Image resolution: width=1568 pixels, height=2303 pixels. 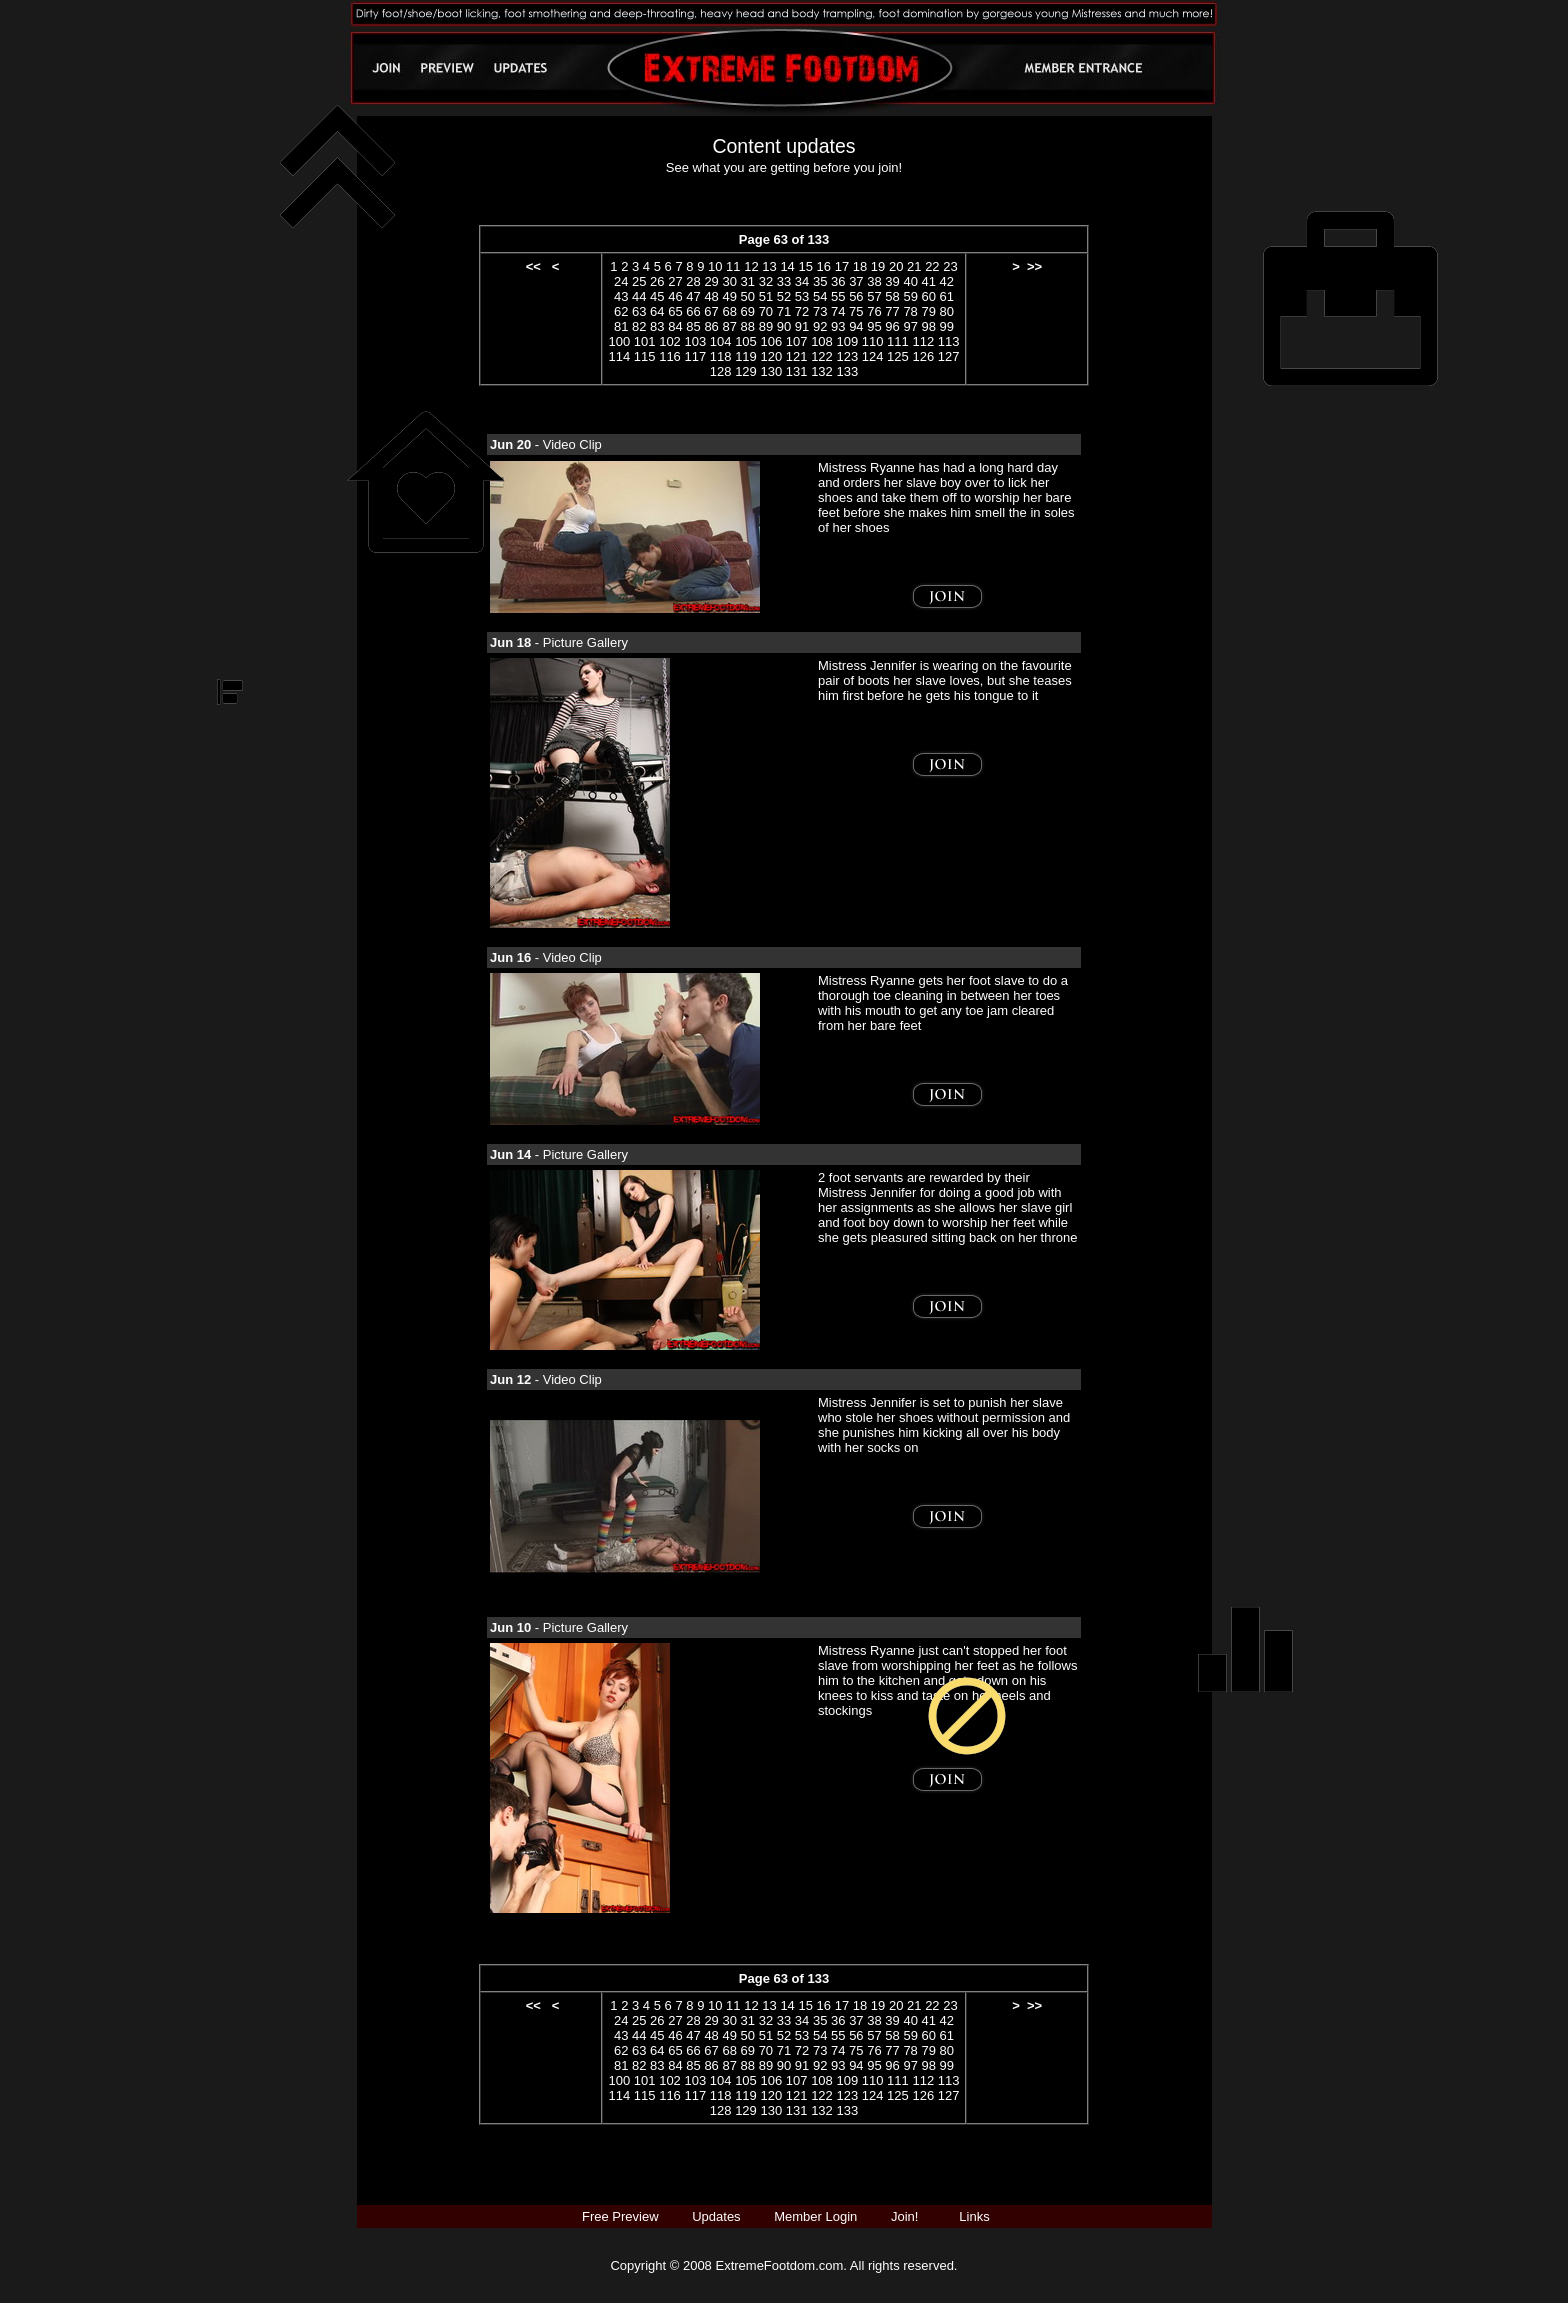 I want to click on view analytics or statistics, so click(x=1245, y=1649).